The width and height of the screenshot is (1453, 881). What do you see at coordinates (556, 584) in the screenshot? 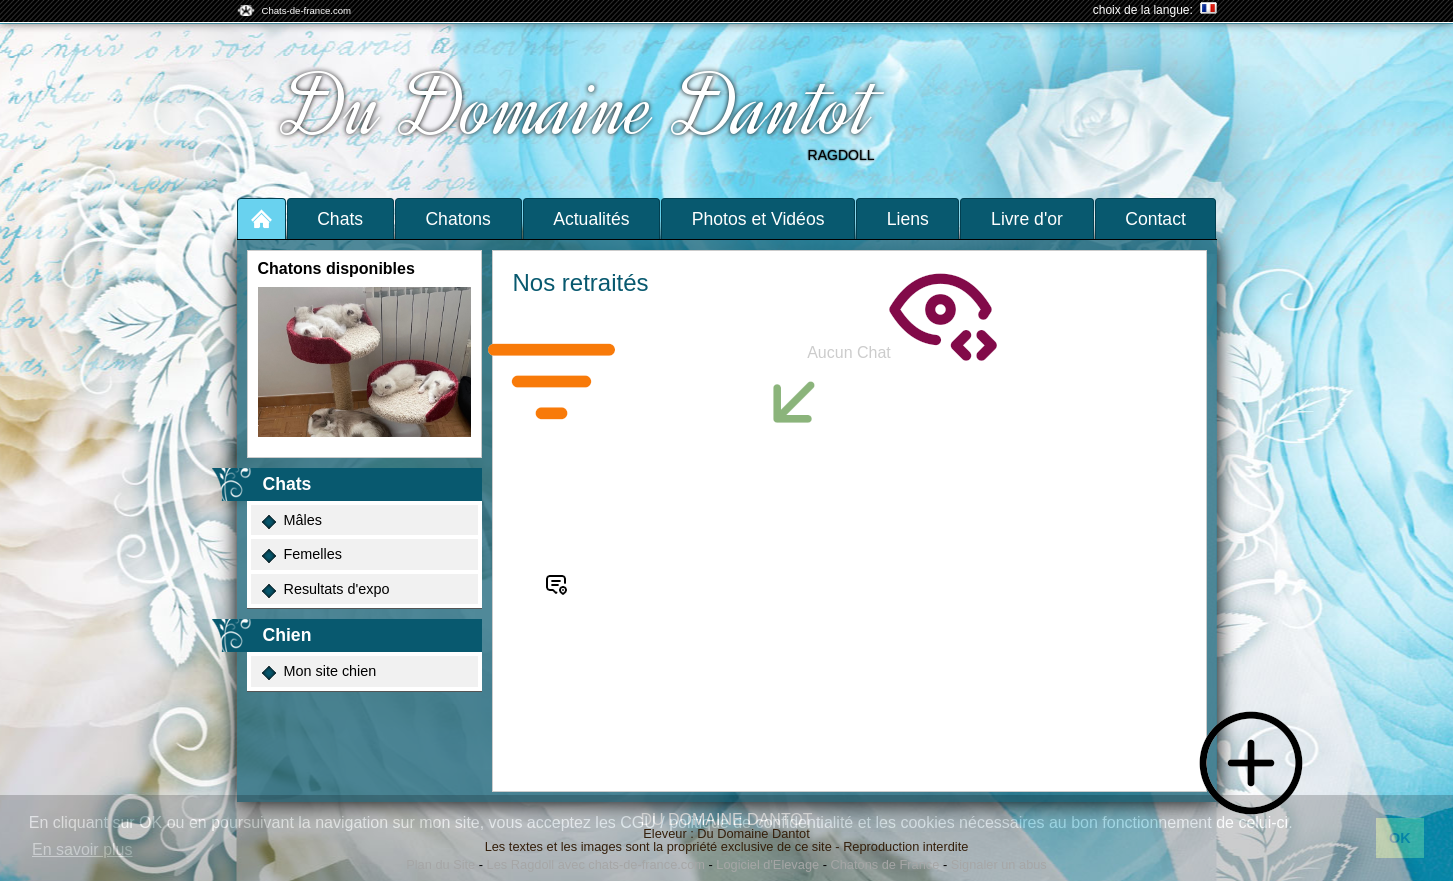
I see `pin a message to a specific location` at bounding box center [556, 584].